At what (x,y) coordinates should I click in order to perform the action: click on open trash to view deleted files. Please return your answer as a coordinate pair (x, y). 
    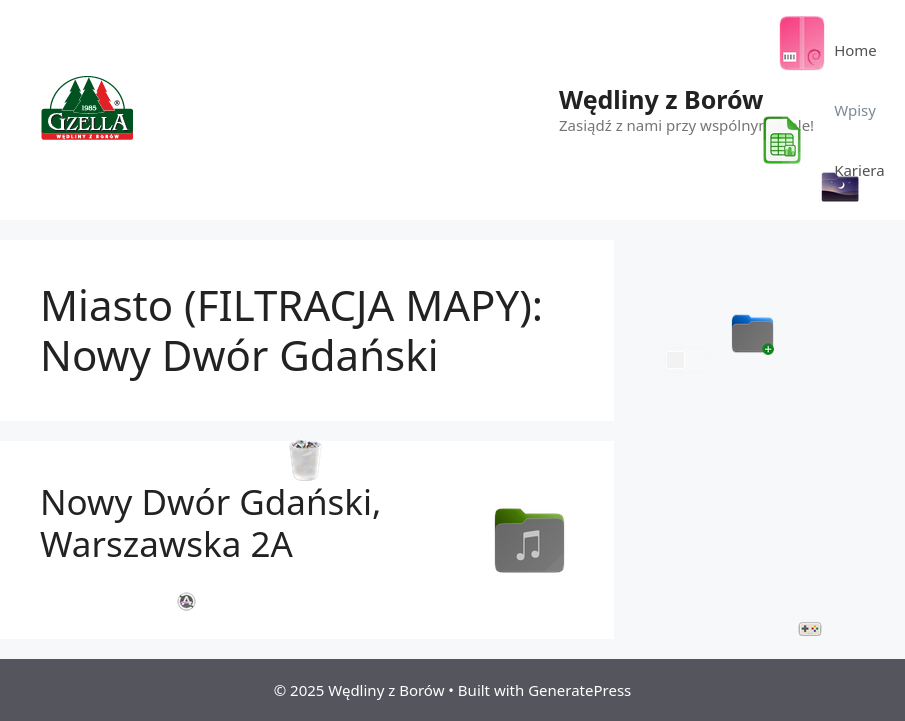
    Looking at the image, I should click on (305, 460).